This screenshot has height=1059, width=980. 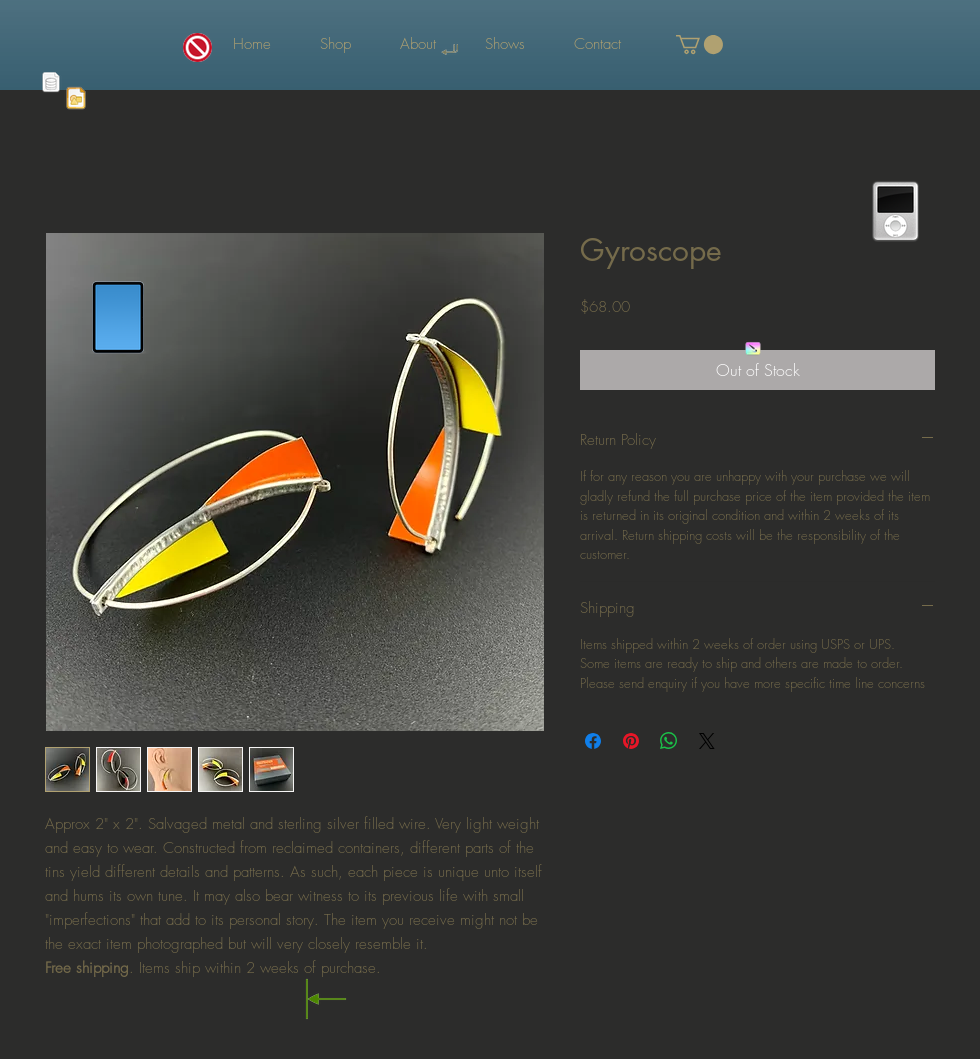 I want to click on open a Krita project file, so click(x=753, y=348).